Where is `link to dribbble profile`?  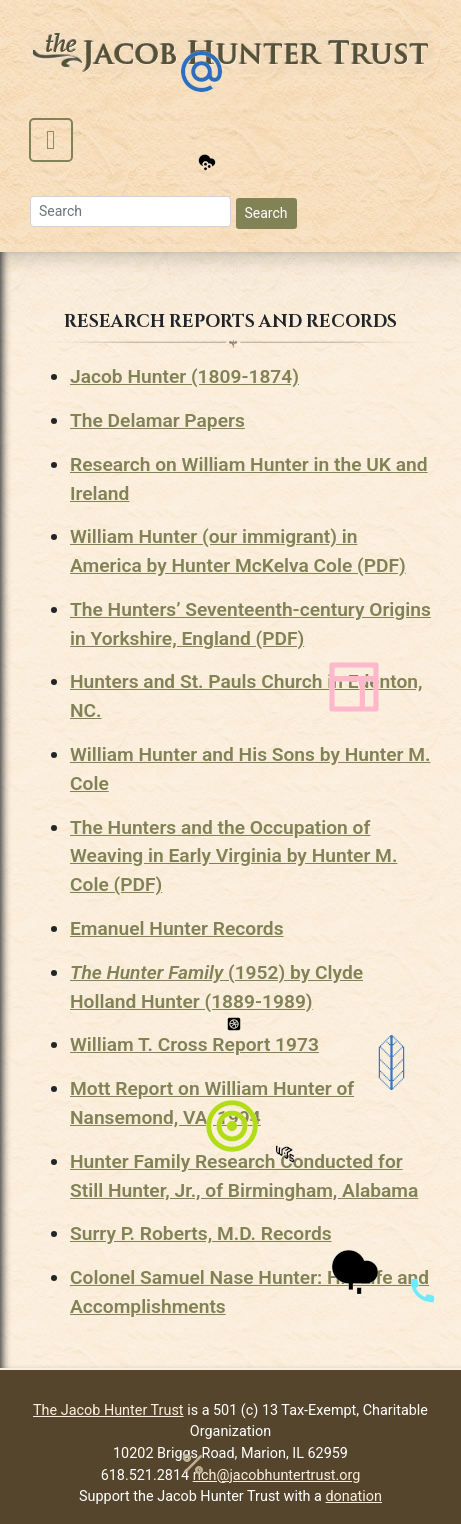 link to dribbble profile is located at coordinates (234, 1024).